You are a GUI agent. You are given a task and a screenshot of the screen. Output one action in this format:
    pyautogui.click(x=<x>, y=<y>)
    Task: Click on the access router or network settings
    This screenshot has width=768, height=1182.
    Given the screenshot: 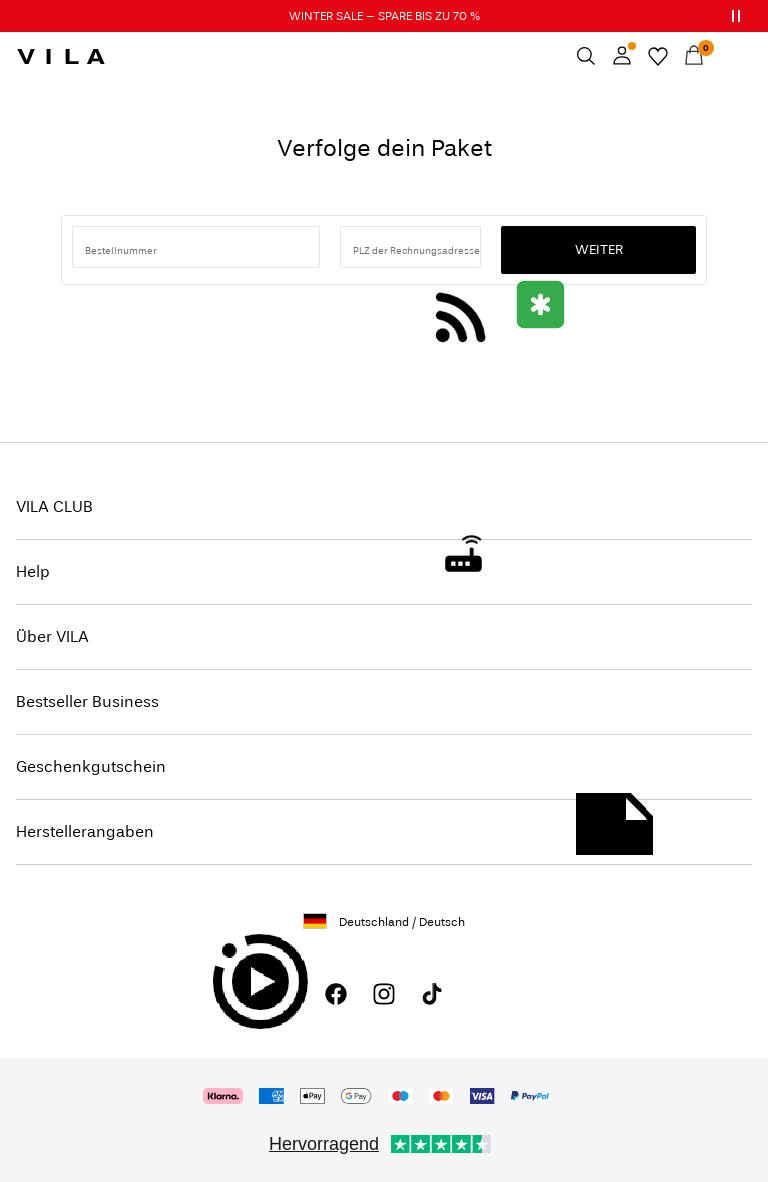 What is the action you would take?
    pyautogui.click(x=463, y=553)
    